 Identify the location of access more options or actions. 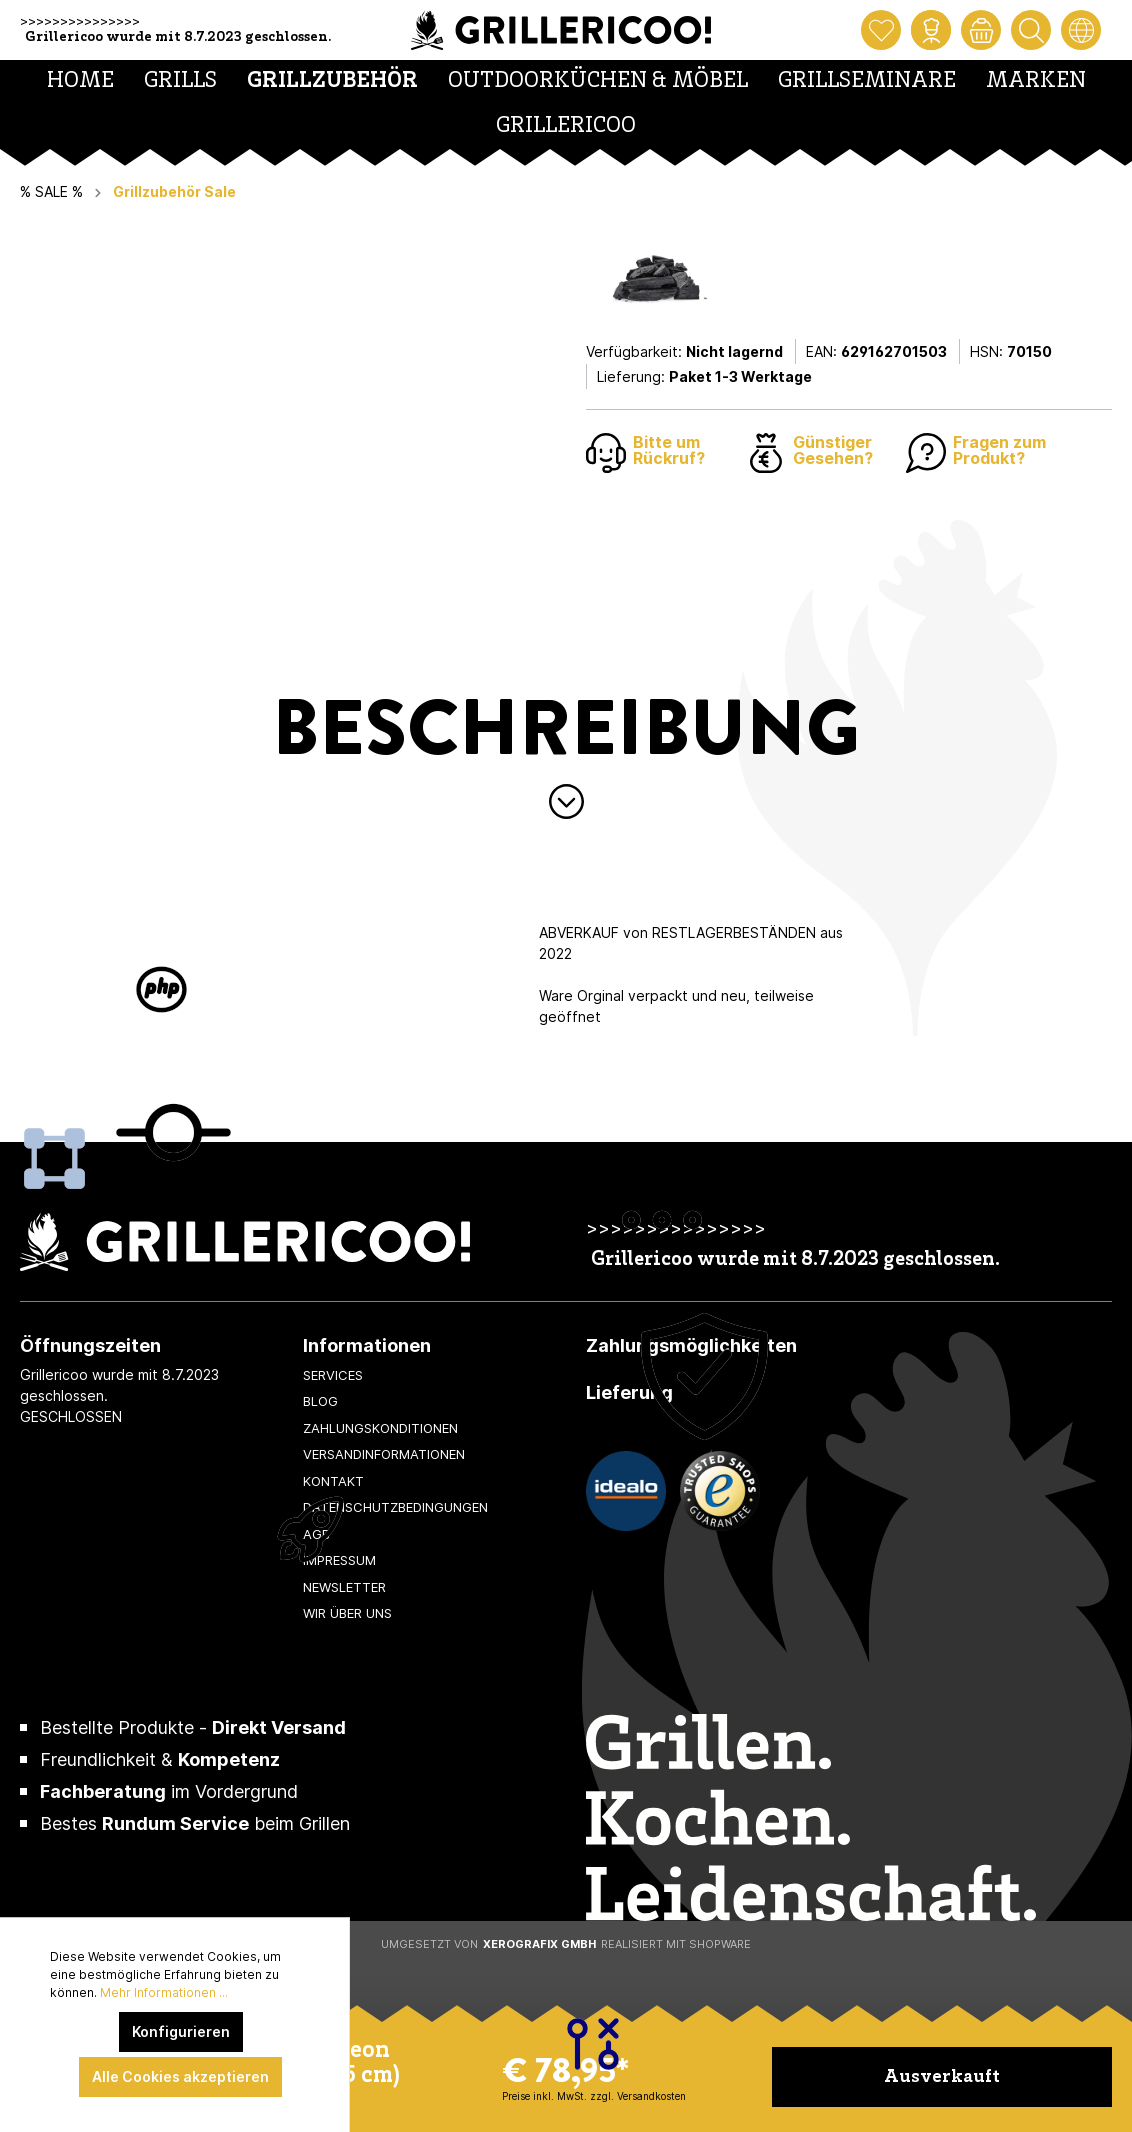
(662, 1220).